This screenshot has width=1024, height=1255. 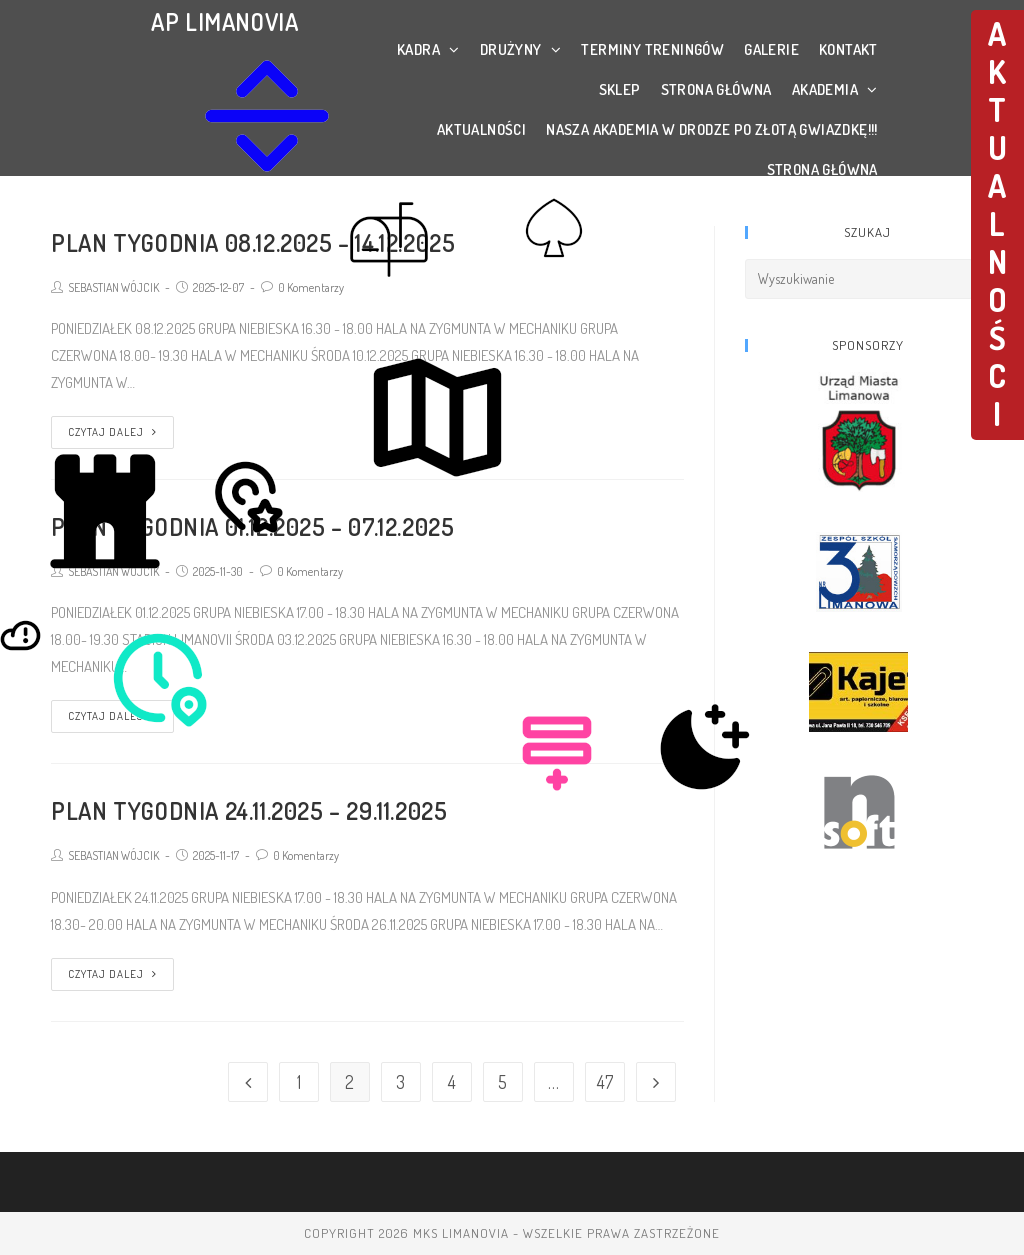 What do you see at coordinates (389, 241) in the screenshot?
I see `access your mailbox or inbox` at bounding box center [389, 241].